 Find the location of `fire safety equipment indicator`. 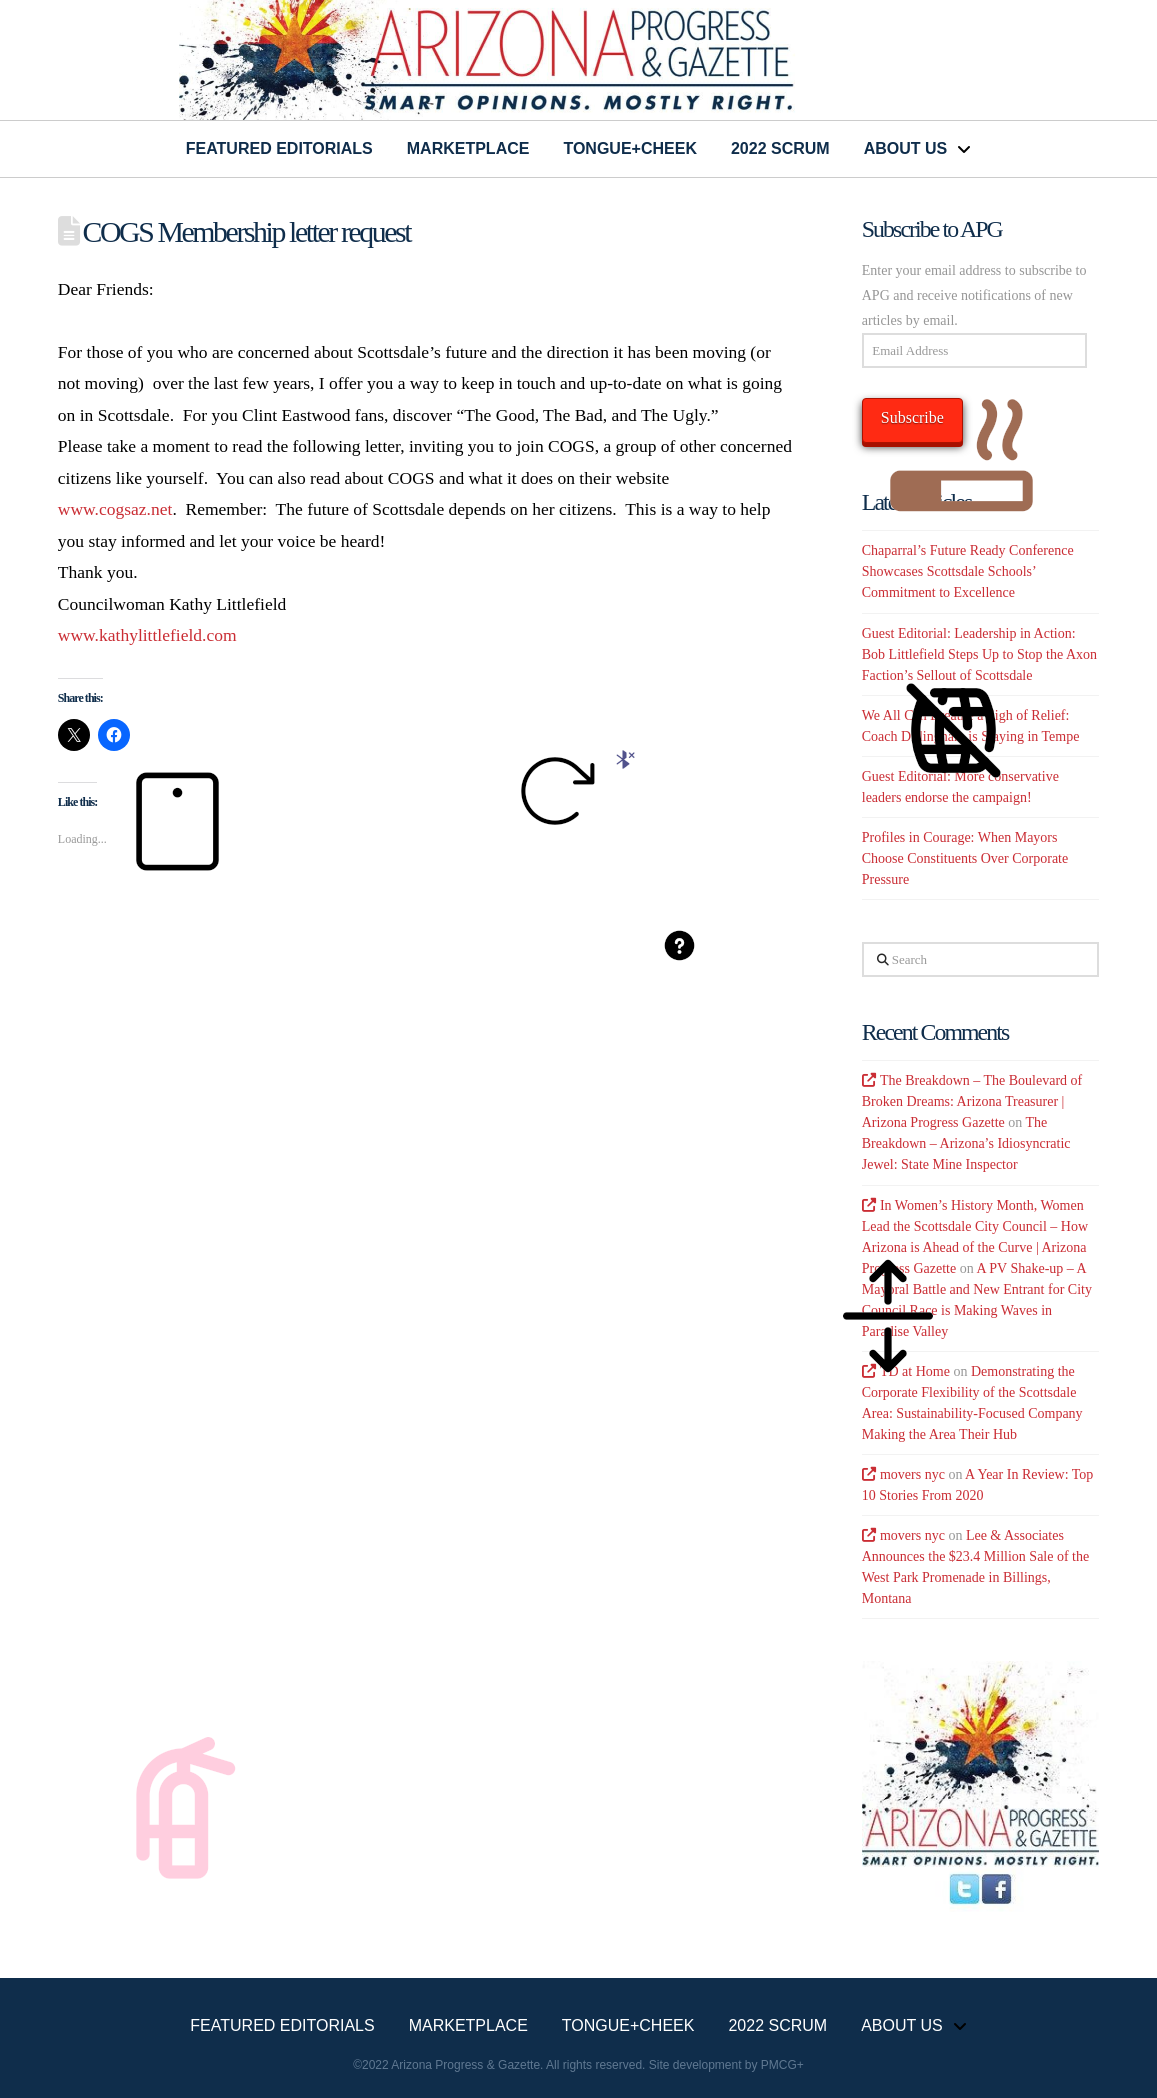

fire safety equipment indicator is located at coordinates (179, 1809).